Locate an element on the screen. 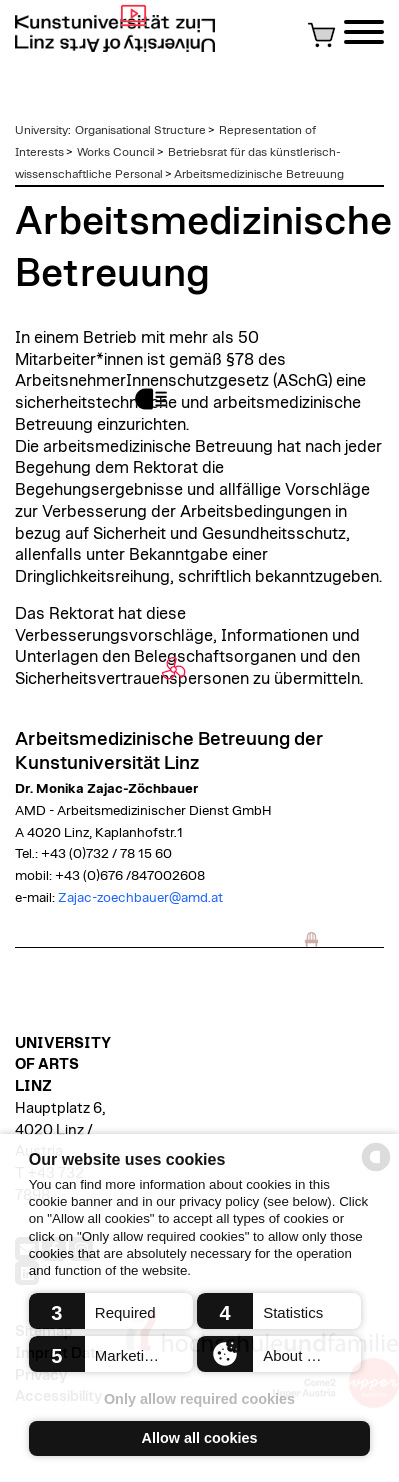  adjust fan or ventilation settings is located at coordinates (173, 669).